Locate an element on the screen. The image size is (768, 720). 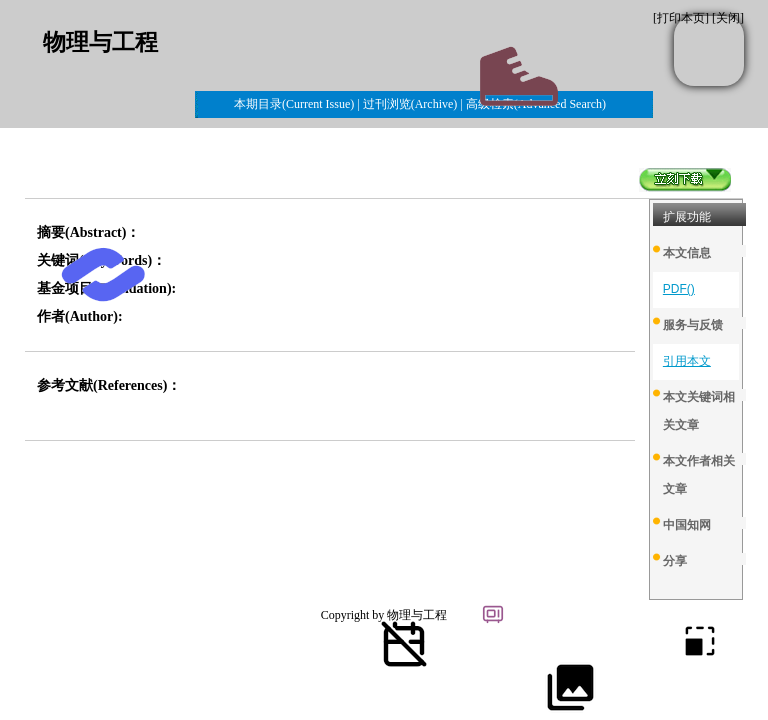
access microwave or kitchen appliance controls is located at coordinates (493, 614).